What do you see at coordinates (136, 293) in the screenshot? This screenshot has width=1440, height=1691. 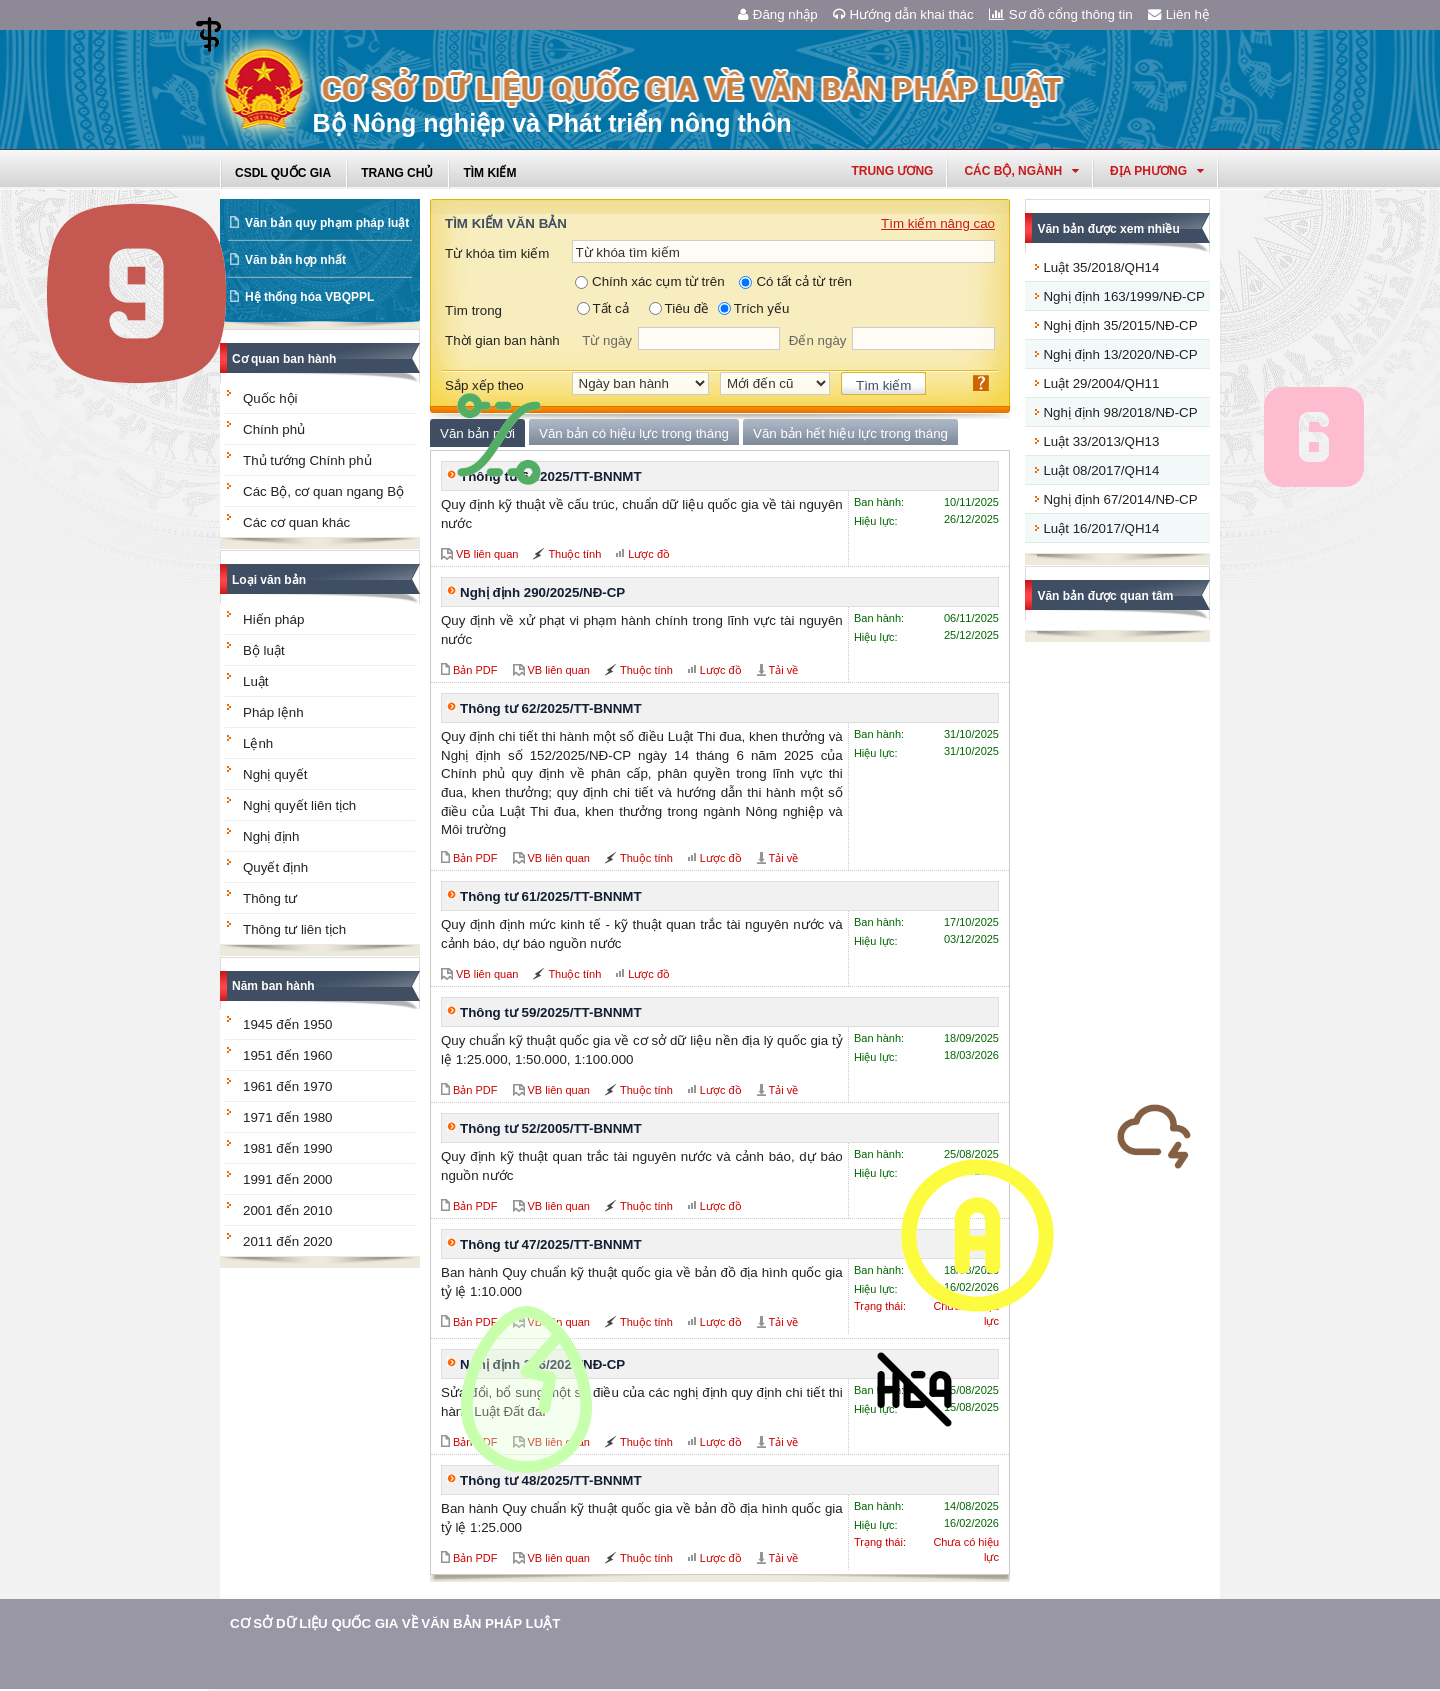 I see `indicates item number 9 in a list or sequence` at bounding box center [136, 293].